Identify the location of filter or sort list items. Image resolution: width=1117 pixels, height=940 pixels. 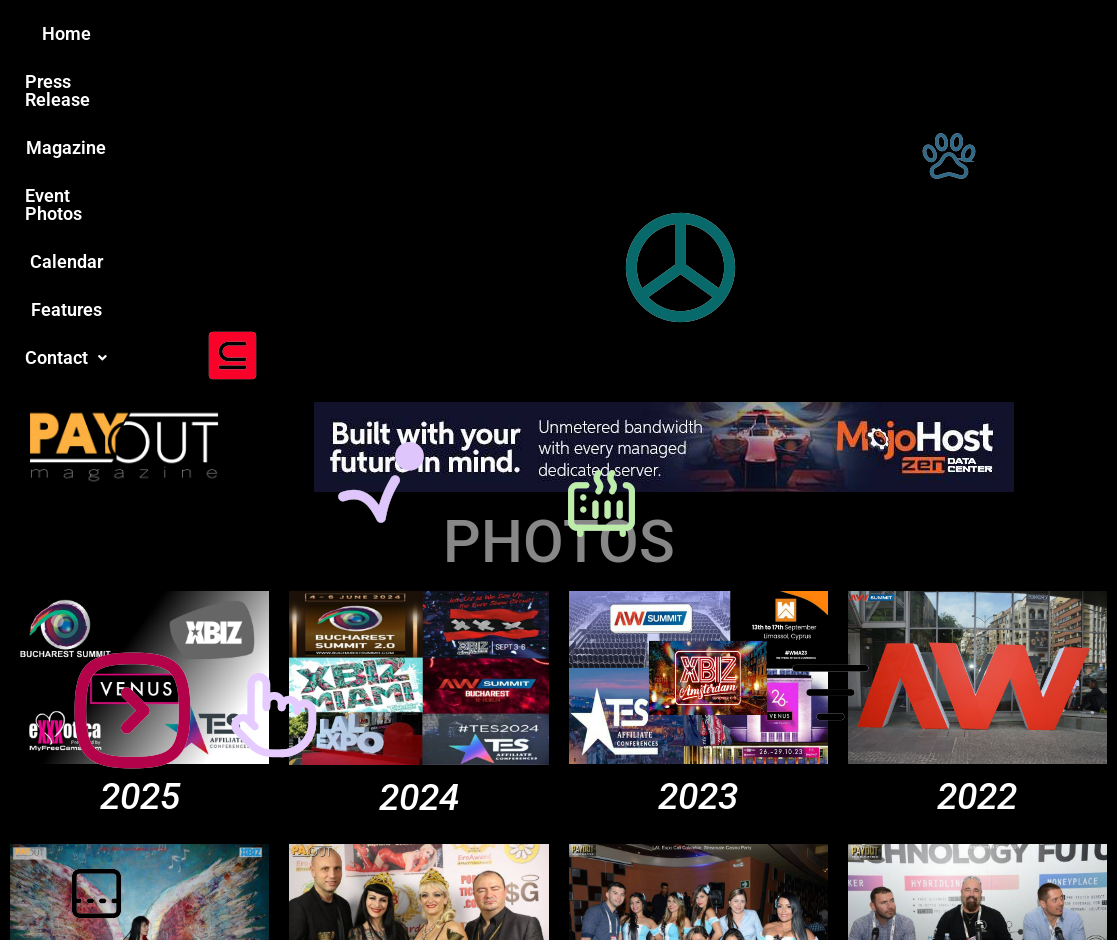
(830, 692).